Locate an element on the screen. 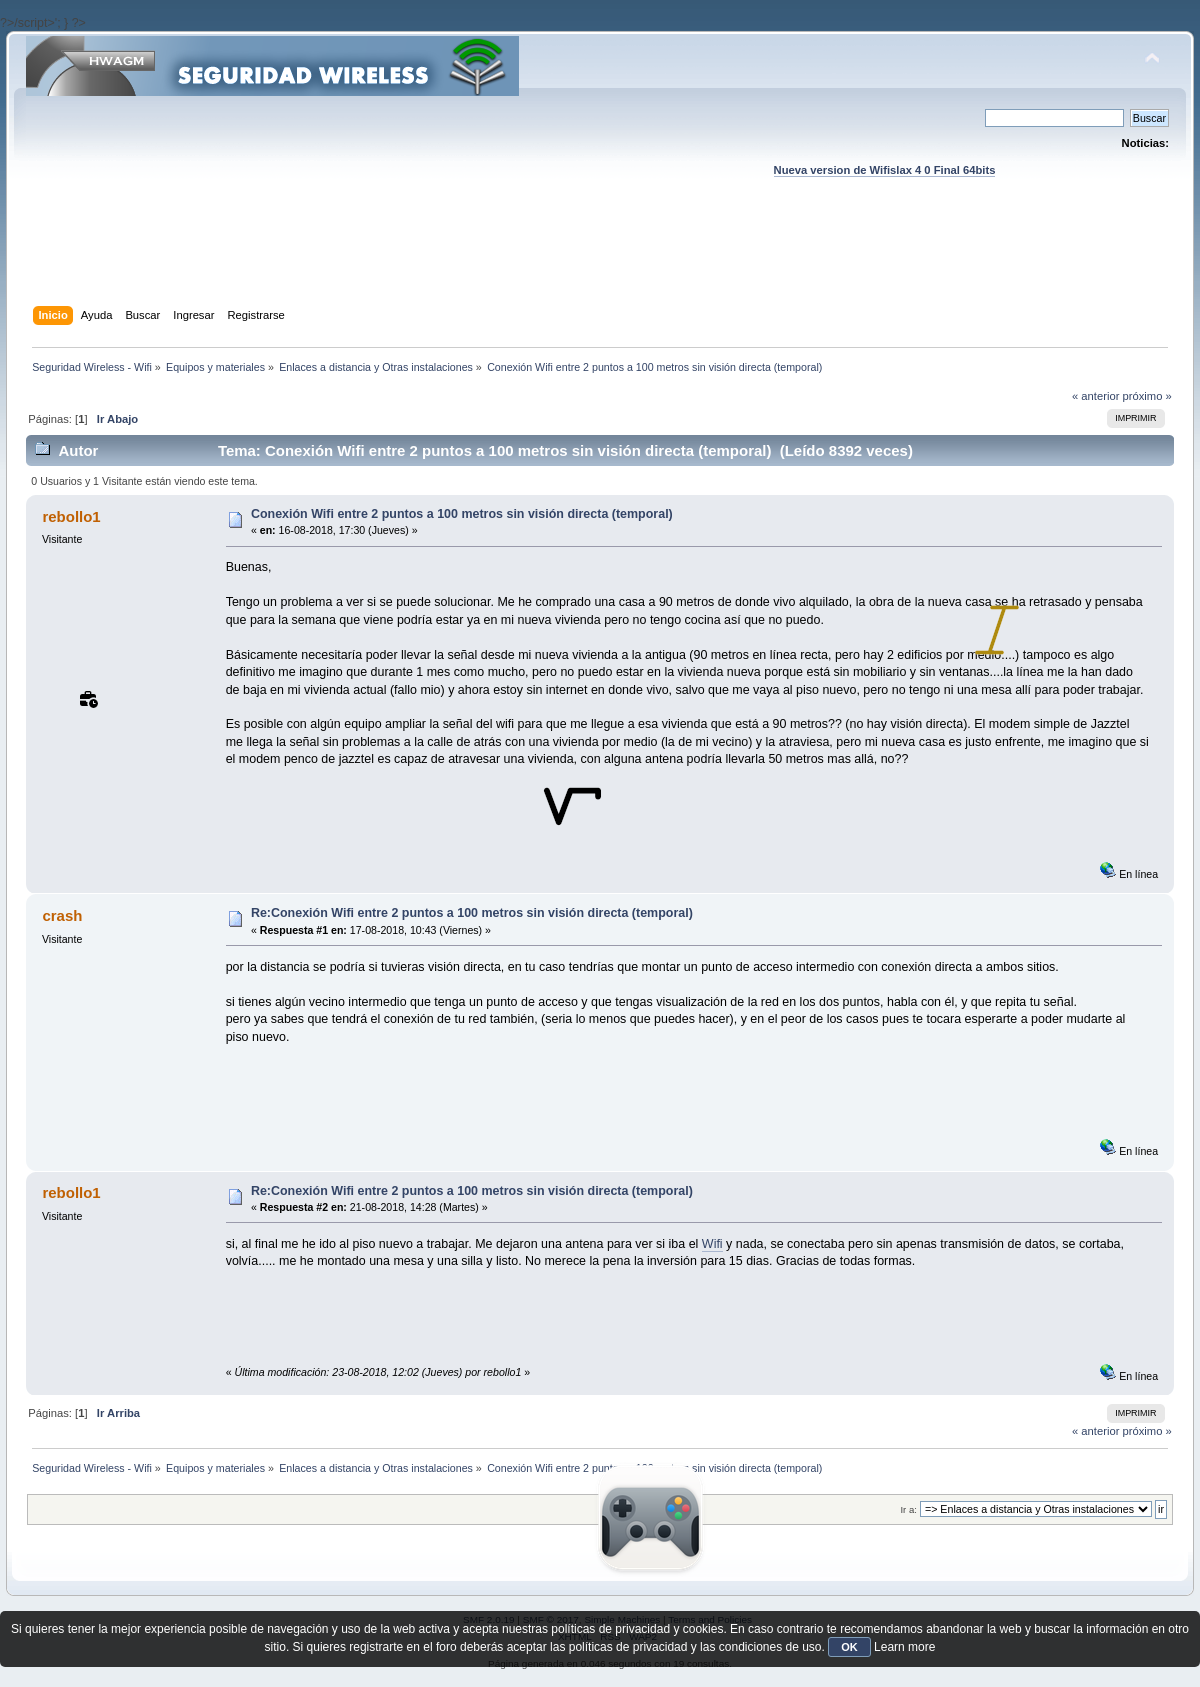 Image resolution: width=1200 pixels, height=1687 pixels. insert square root symbol is located at coordinates (570, 802).